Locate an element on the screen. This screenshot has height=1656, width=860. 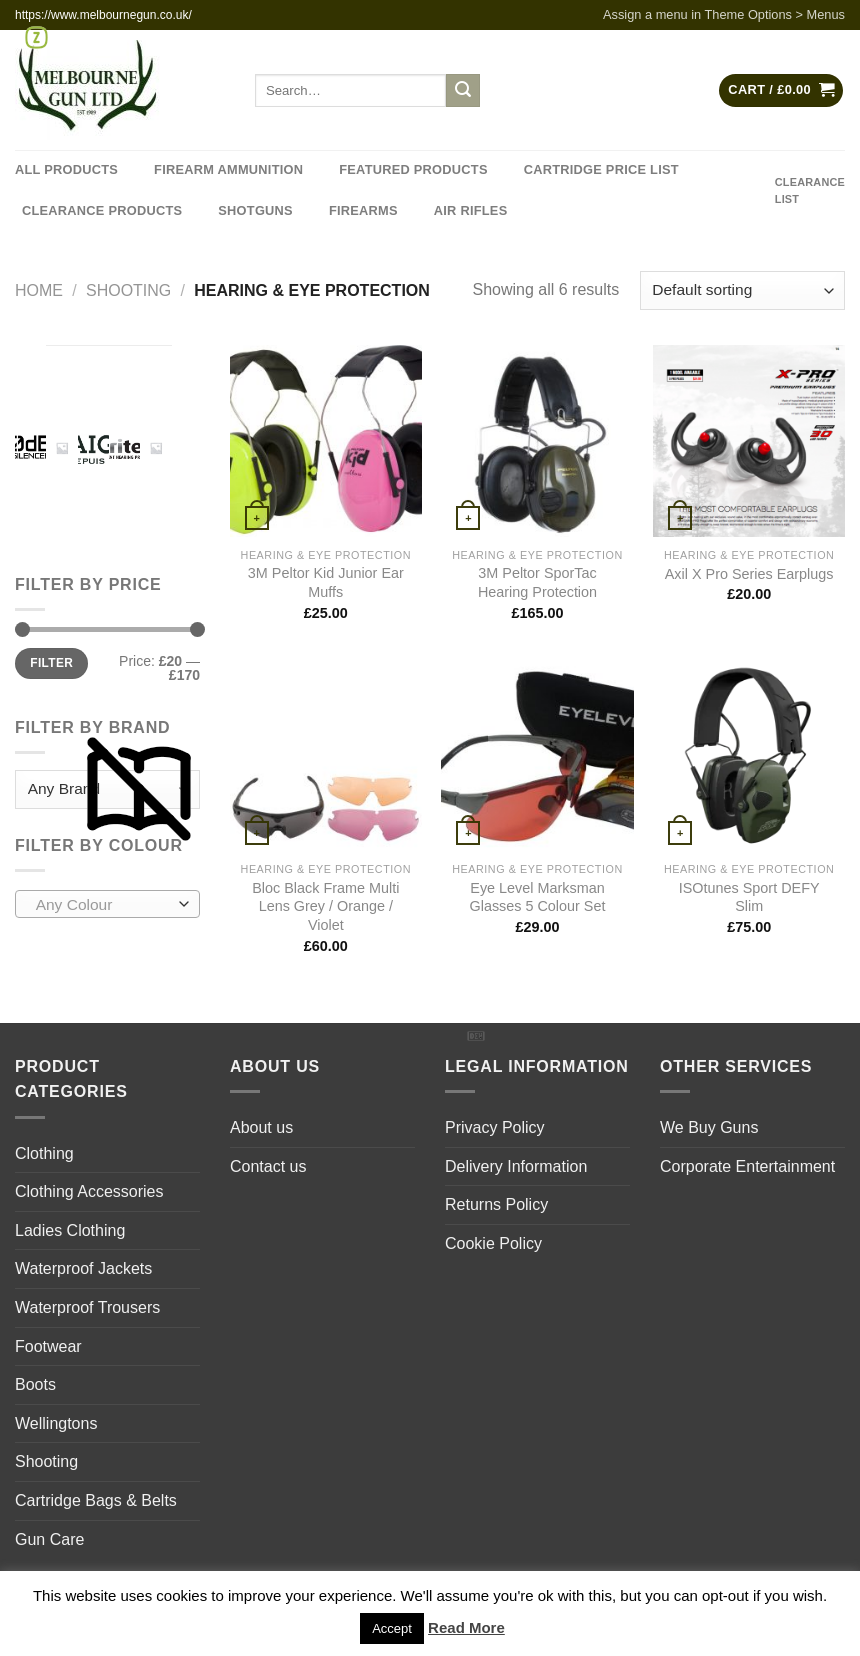
book unavailable or not found is located at coordinates (139, 789).